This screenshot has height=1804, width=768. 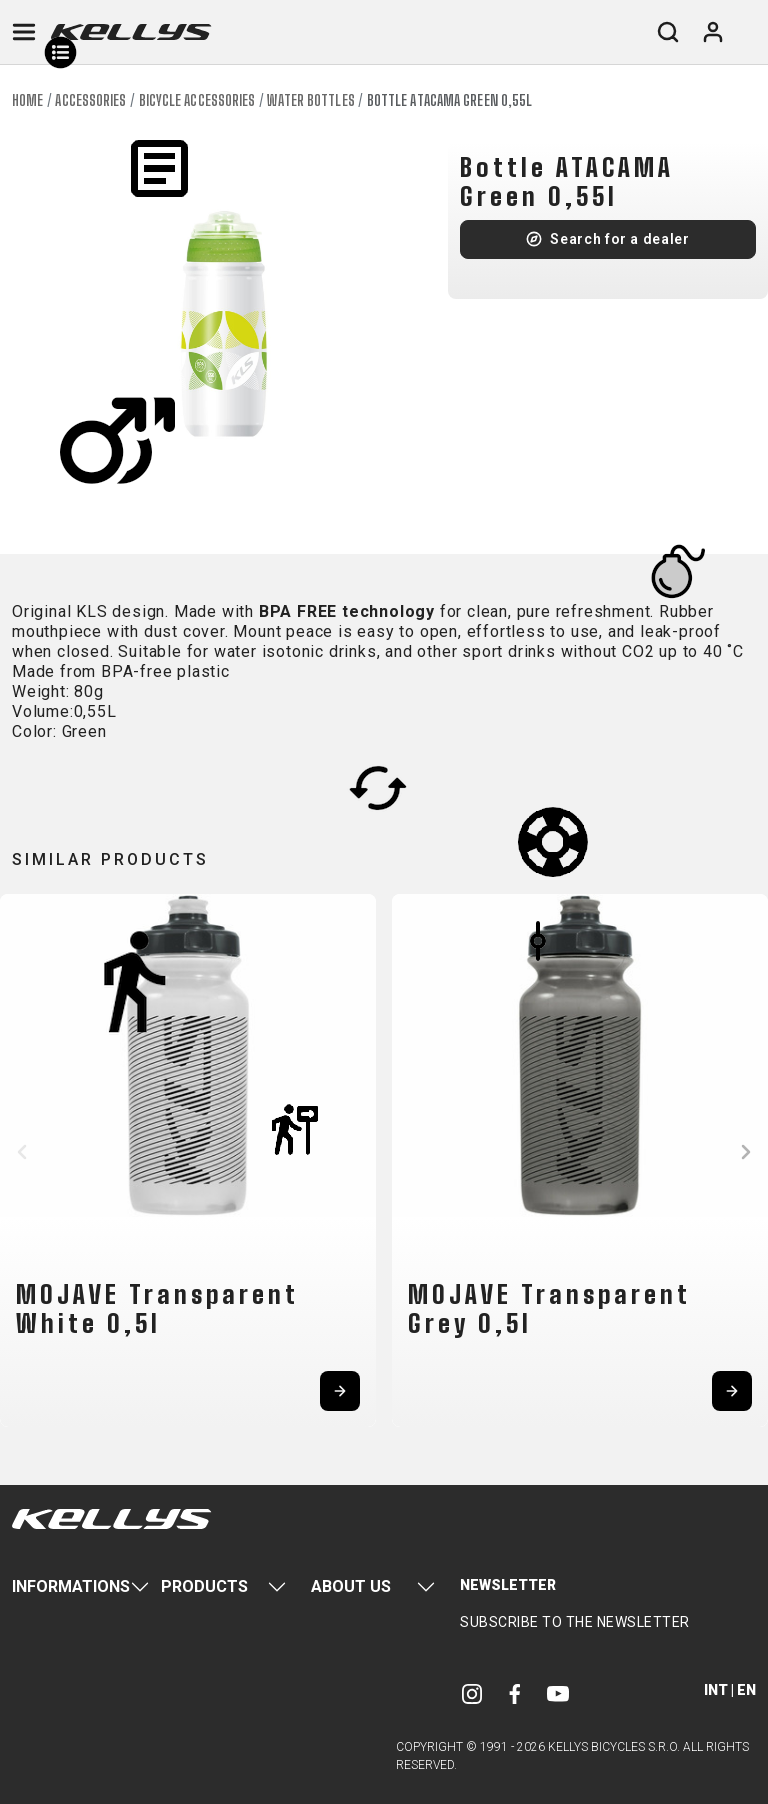 What do you see at coordinates (378, 788) in the screenshot?
I see `refresh or reload content` at bounding box center [378, 788].